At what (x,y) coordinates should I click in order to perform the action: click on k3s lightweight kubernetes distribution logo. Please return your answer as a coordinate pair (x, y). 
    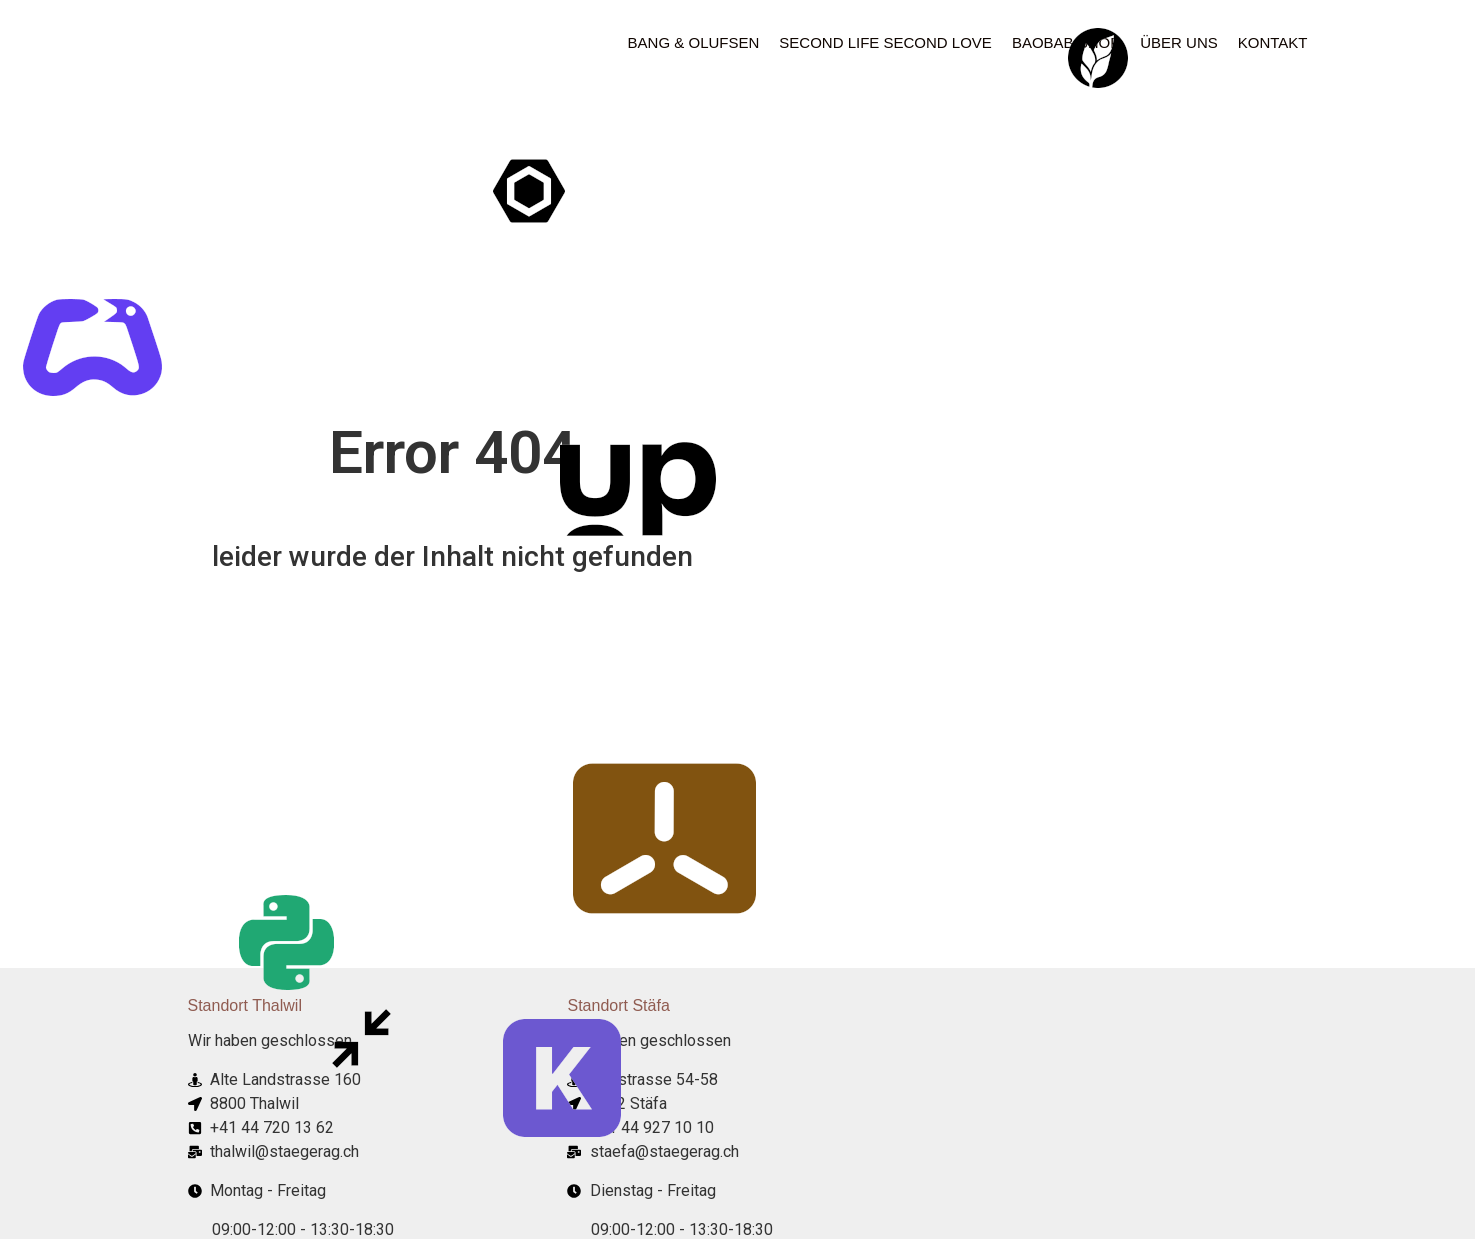
    Looking at the image, I should click on (664, 838).